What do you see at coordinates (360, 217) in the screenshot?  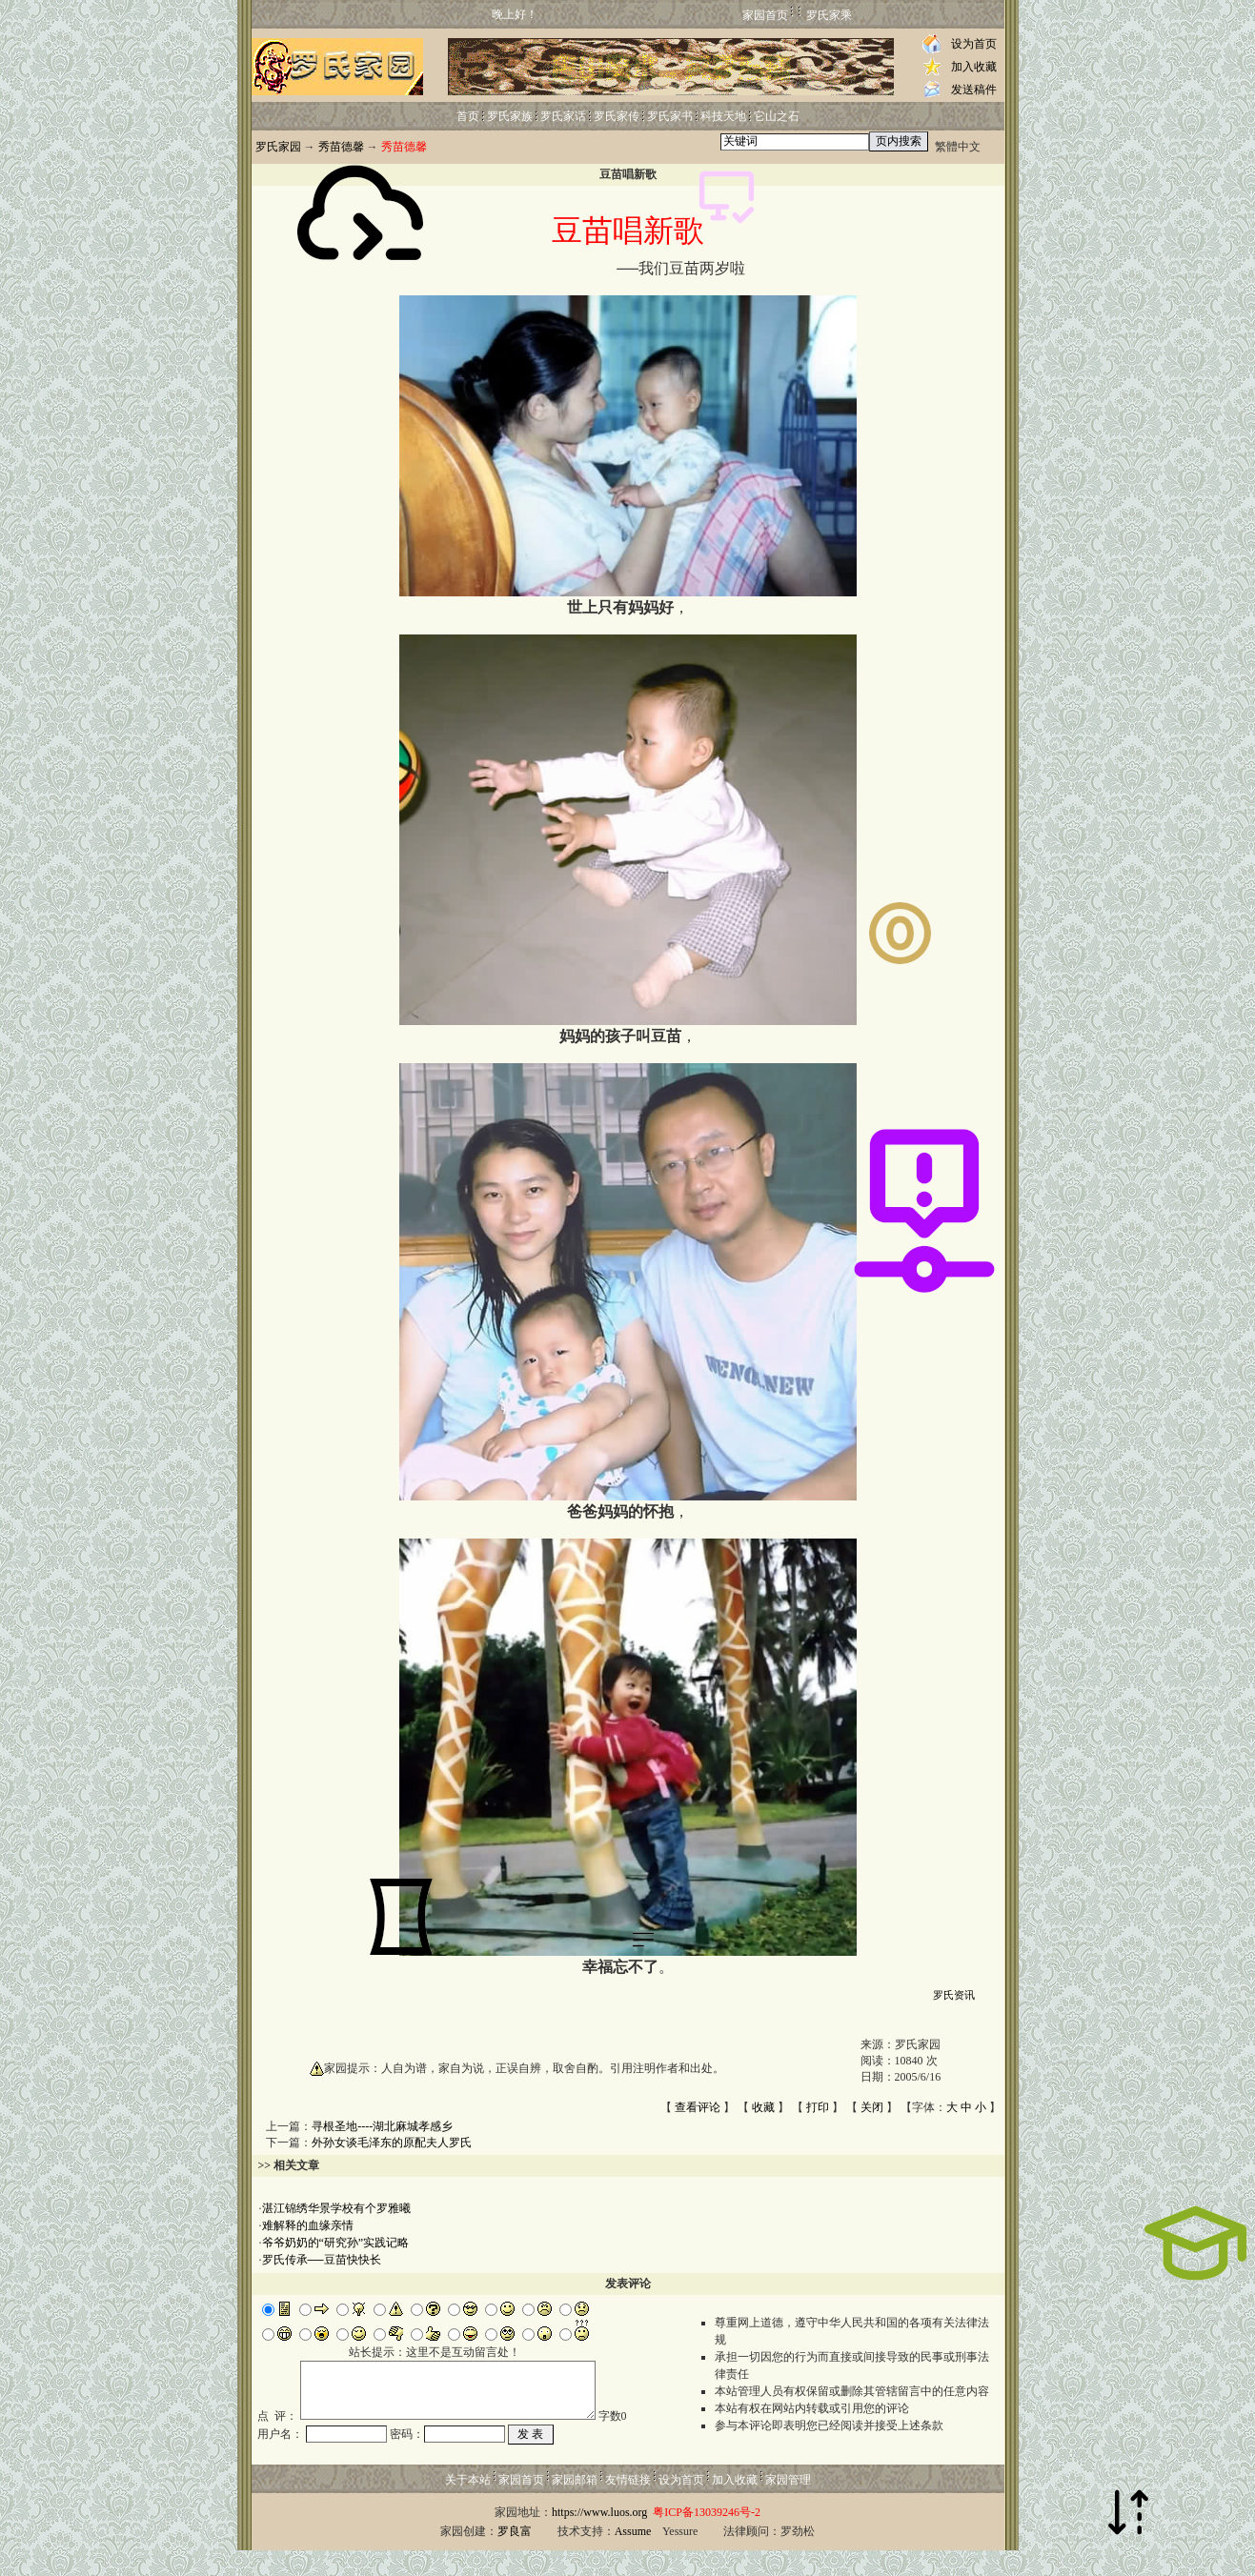 I see `access cloud-based AI agent or assistant` at bounding box center [360, 217].